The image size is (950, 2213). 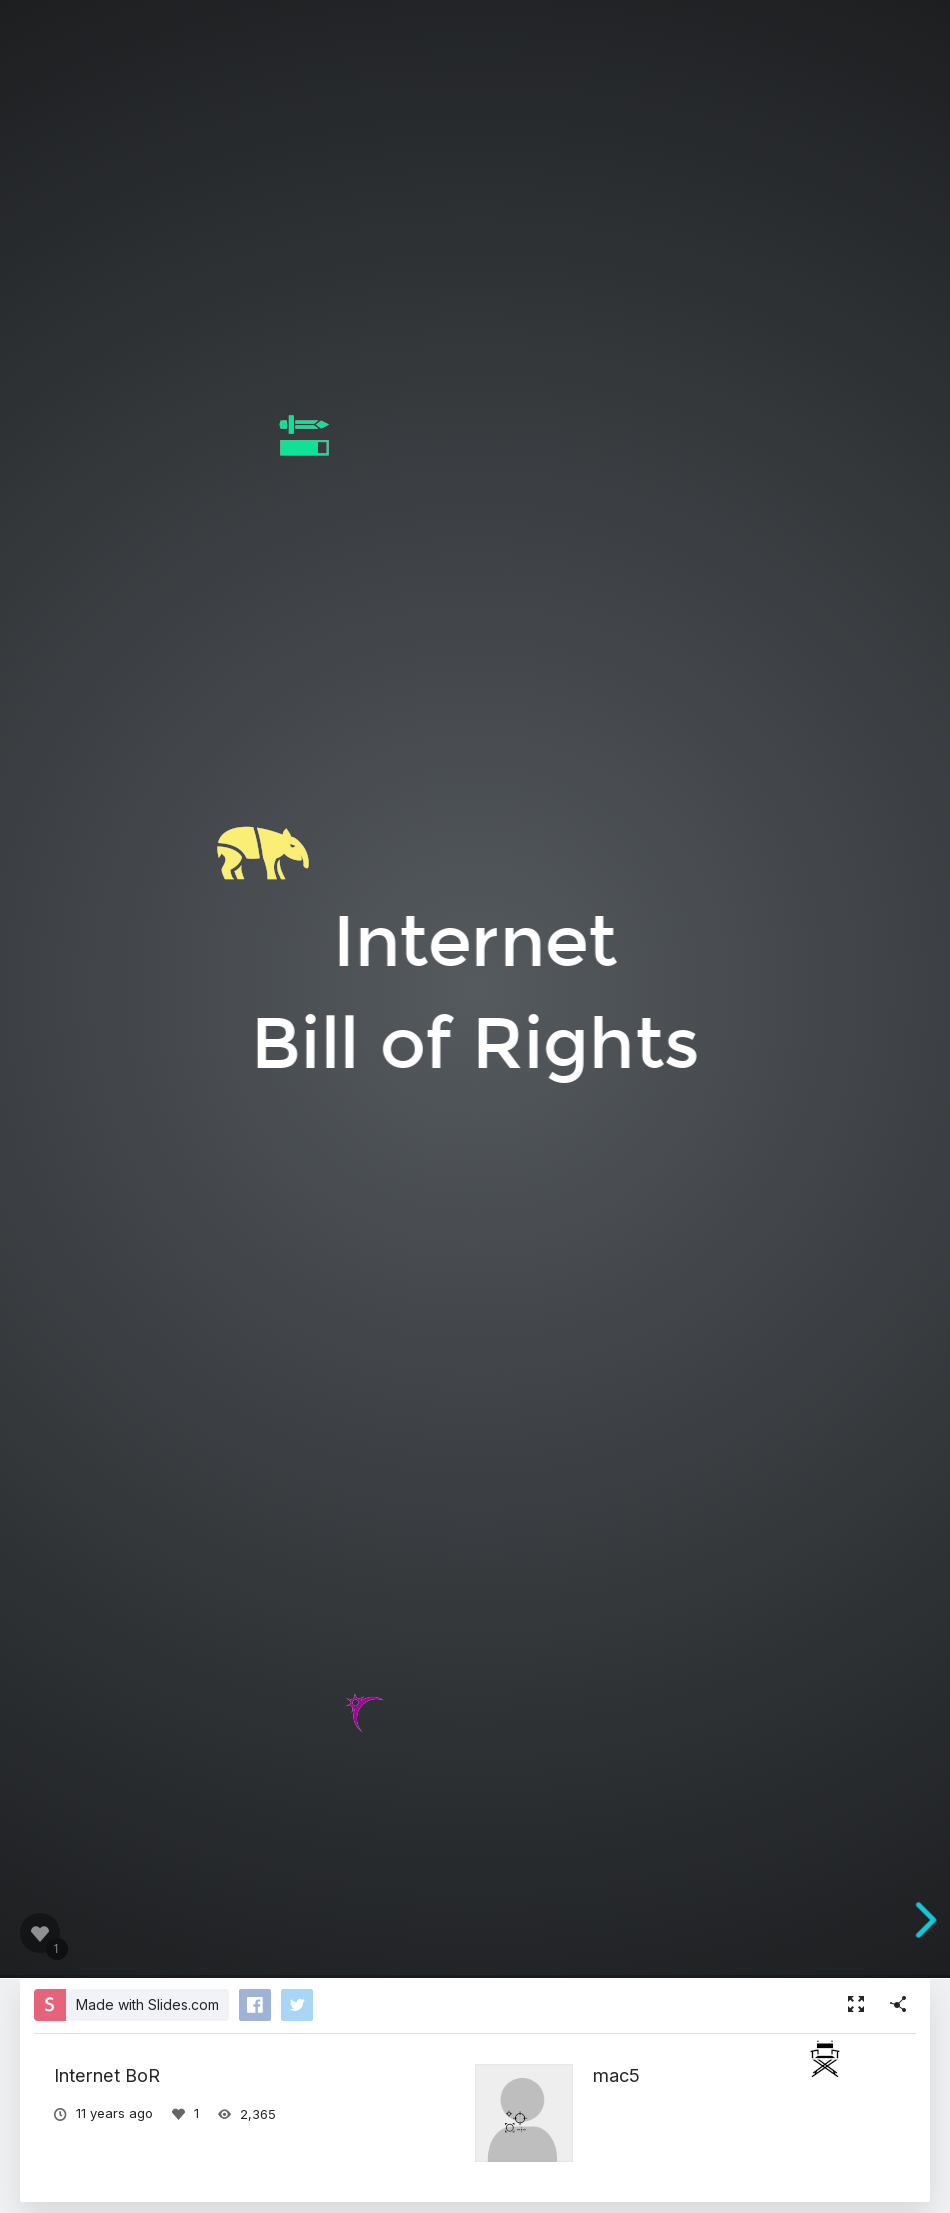 What do you see at coordinates (515, 2121) in the screenshot?
I see `select multiple targets or objects` at bounding box center [515, 2121].